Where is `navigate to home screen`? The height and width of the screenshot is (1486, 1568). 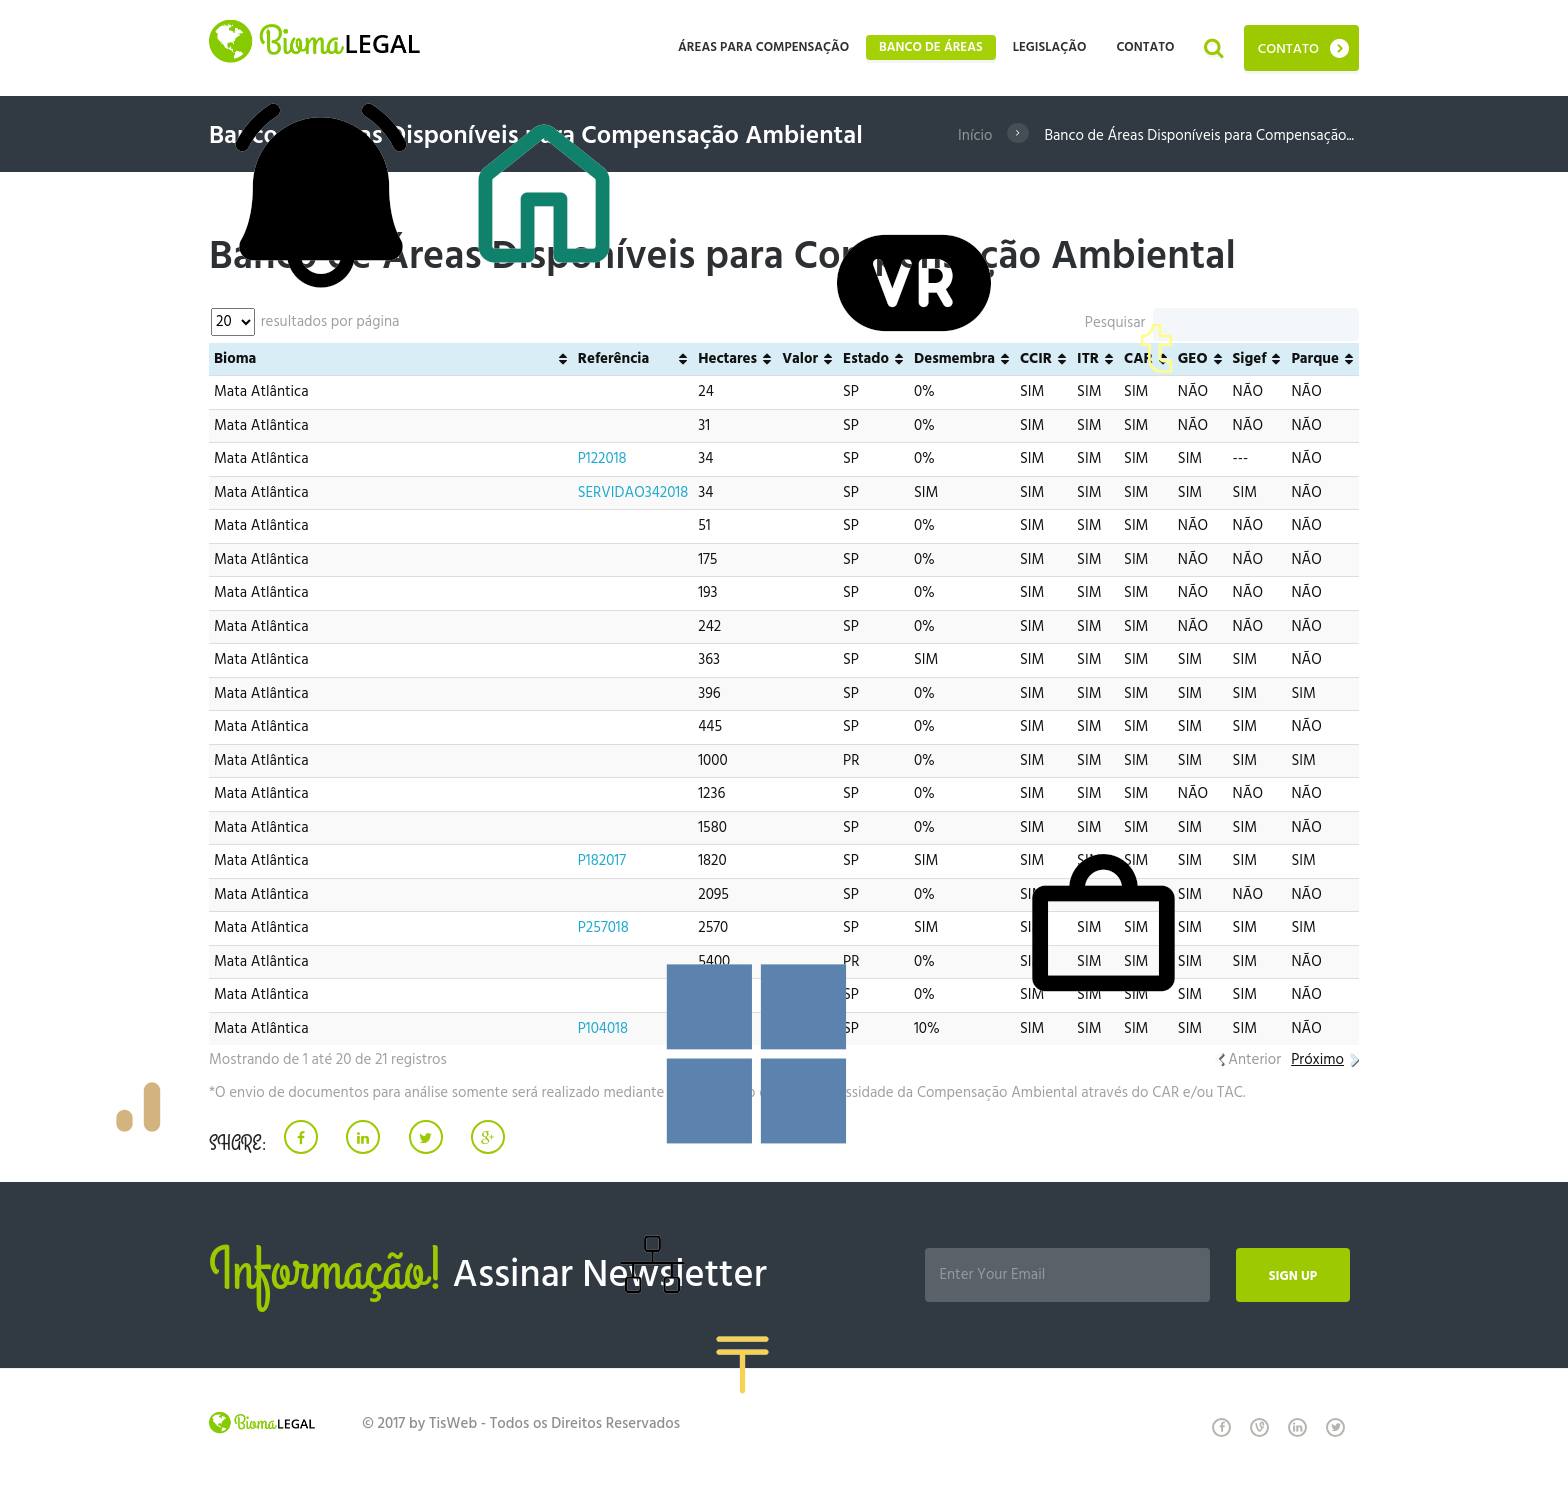 navigate to home screen is located at coordinates (544, 197).